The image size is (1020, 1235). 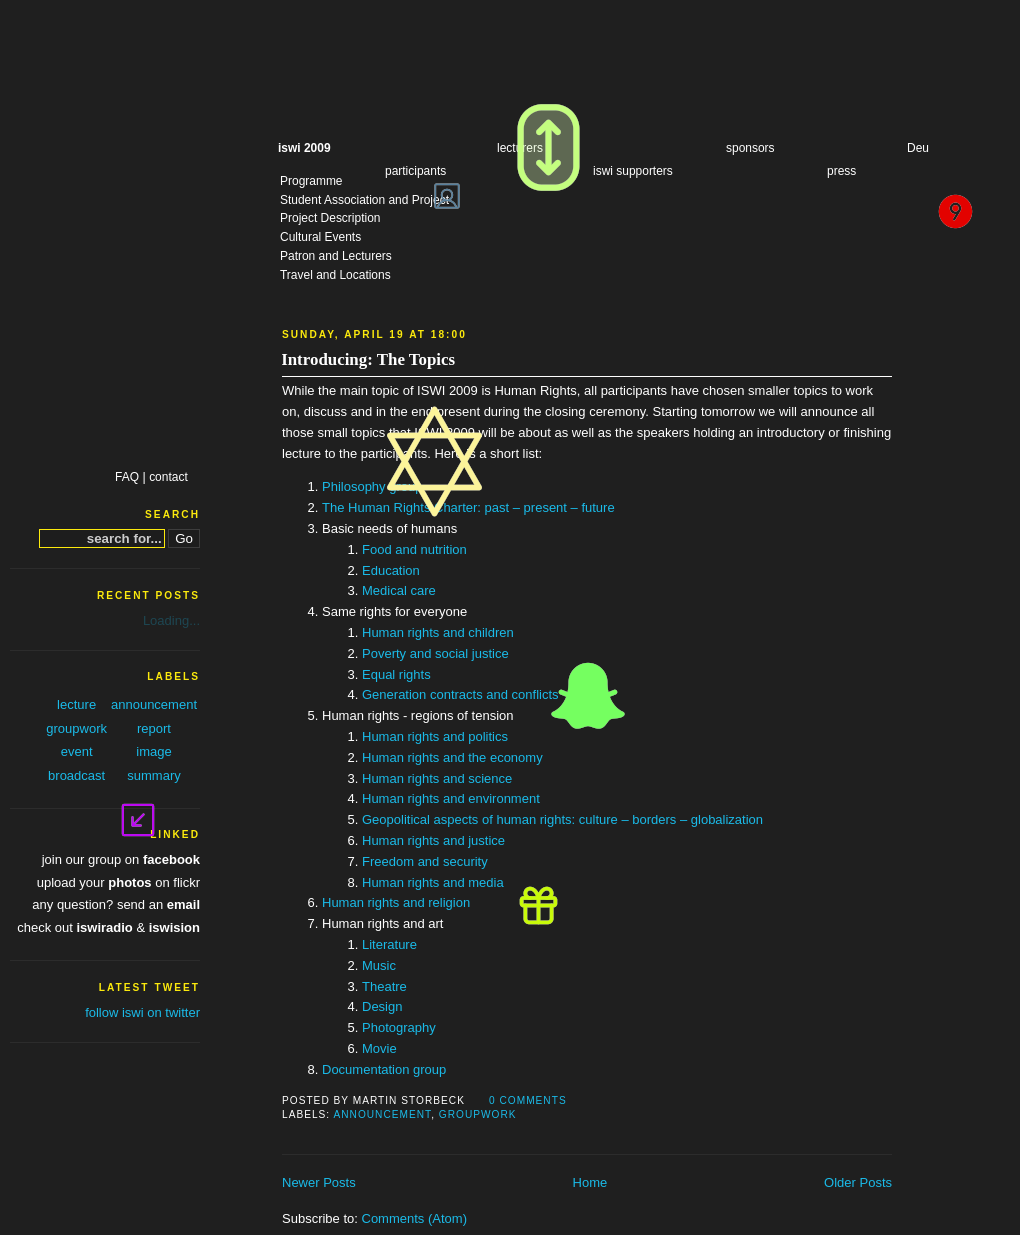 What do you see at coordinates (588, 697) in the screenshot?
I see `open Snapchat app` at bounding box center [588, 697].